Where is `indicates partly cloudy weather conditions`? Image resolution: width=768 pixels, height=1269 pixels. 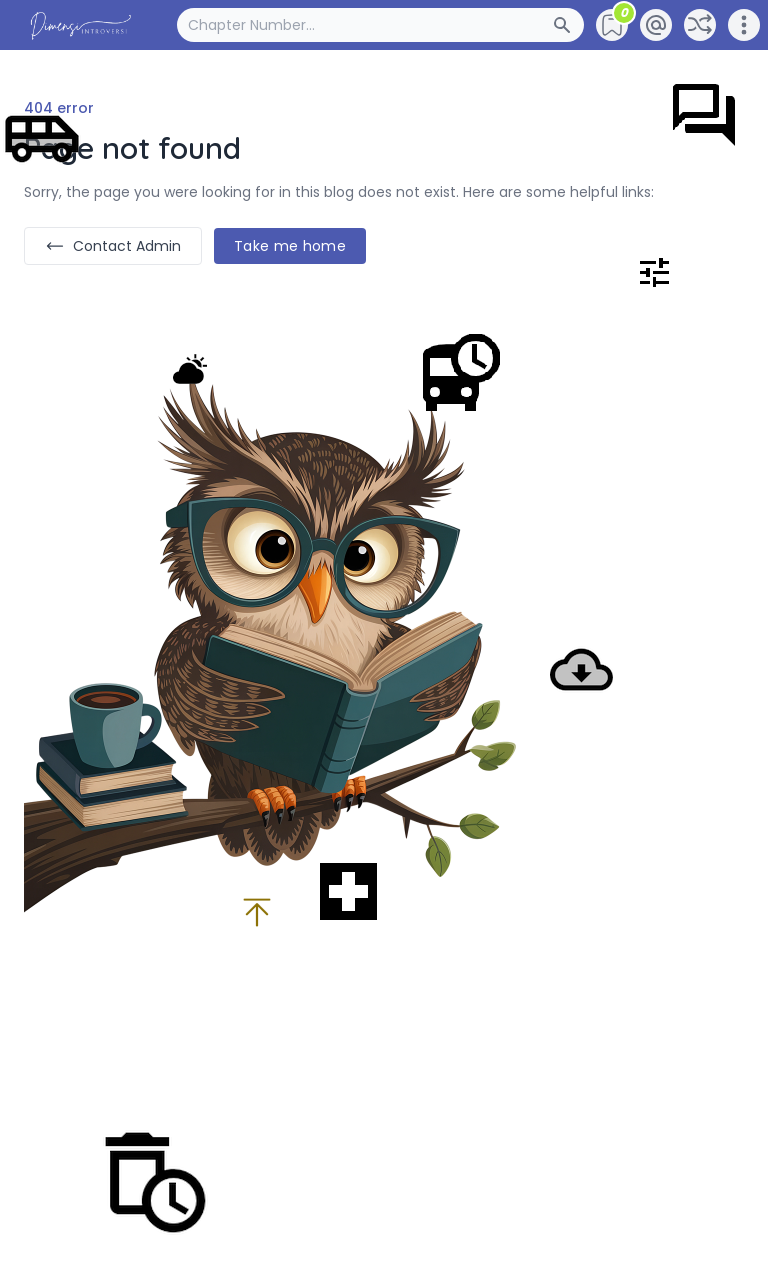 indicates partly cloudy weather conditions is located at coordinates (190, 369).